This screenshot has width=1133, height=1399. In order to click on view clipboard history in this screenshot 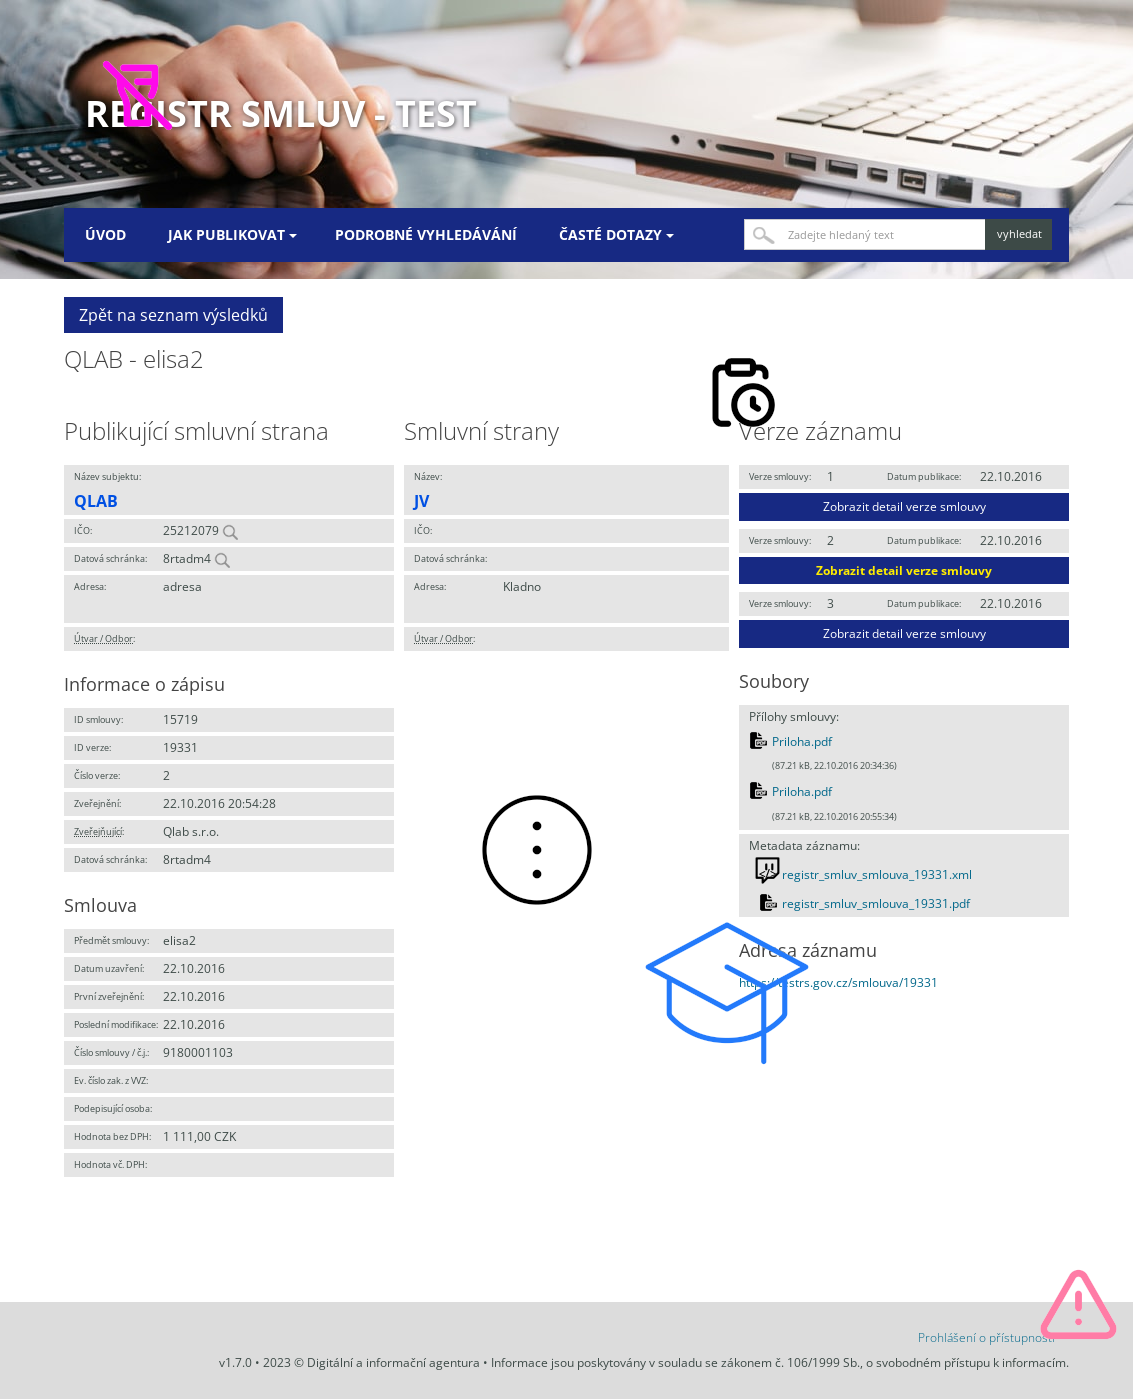, I will do `click(740, 392)`.